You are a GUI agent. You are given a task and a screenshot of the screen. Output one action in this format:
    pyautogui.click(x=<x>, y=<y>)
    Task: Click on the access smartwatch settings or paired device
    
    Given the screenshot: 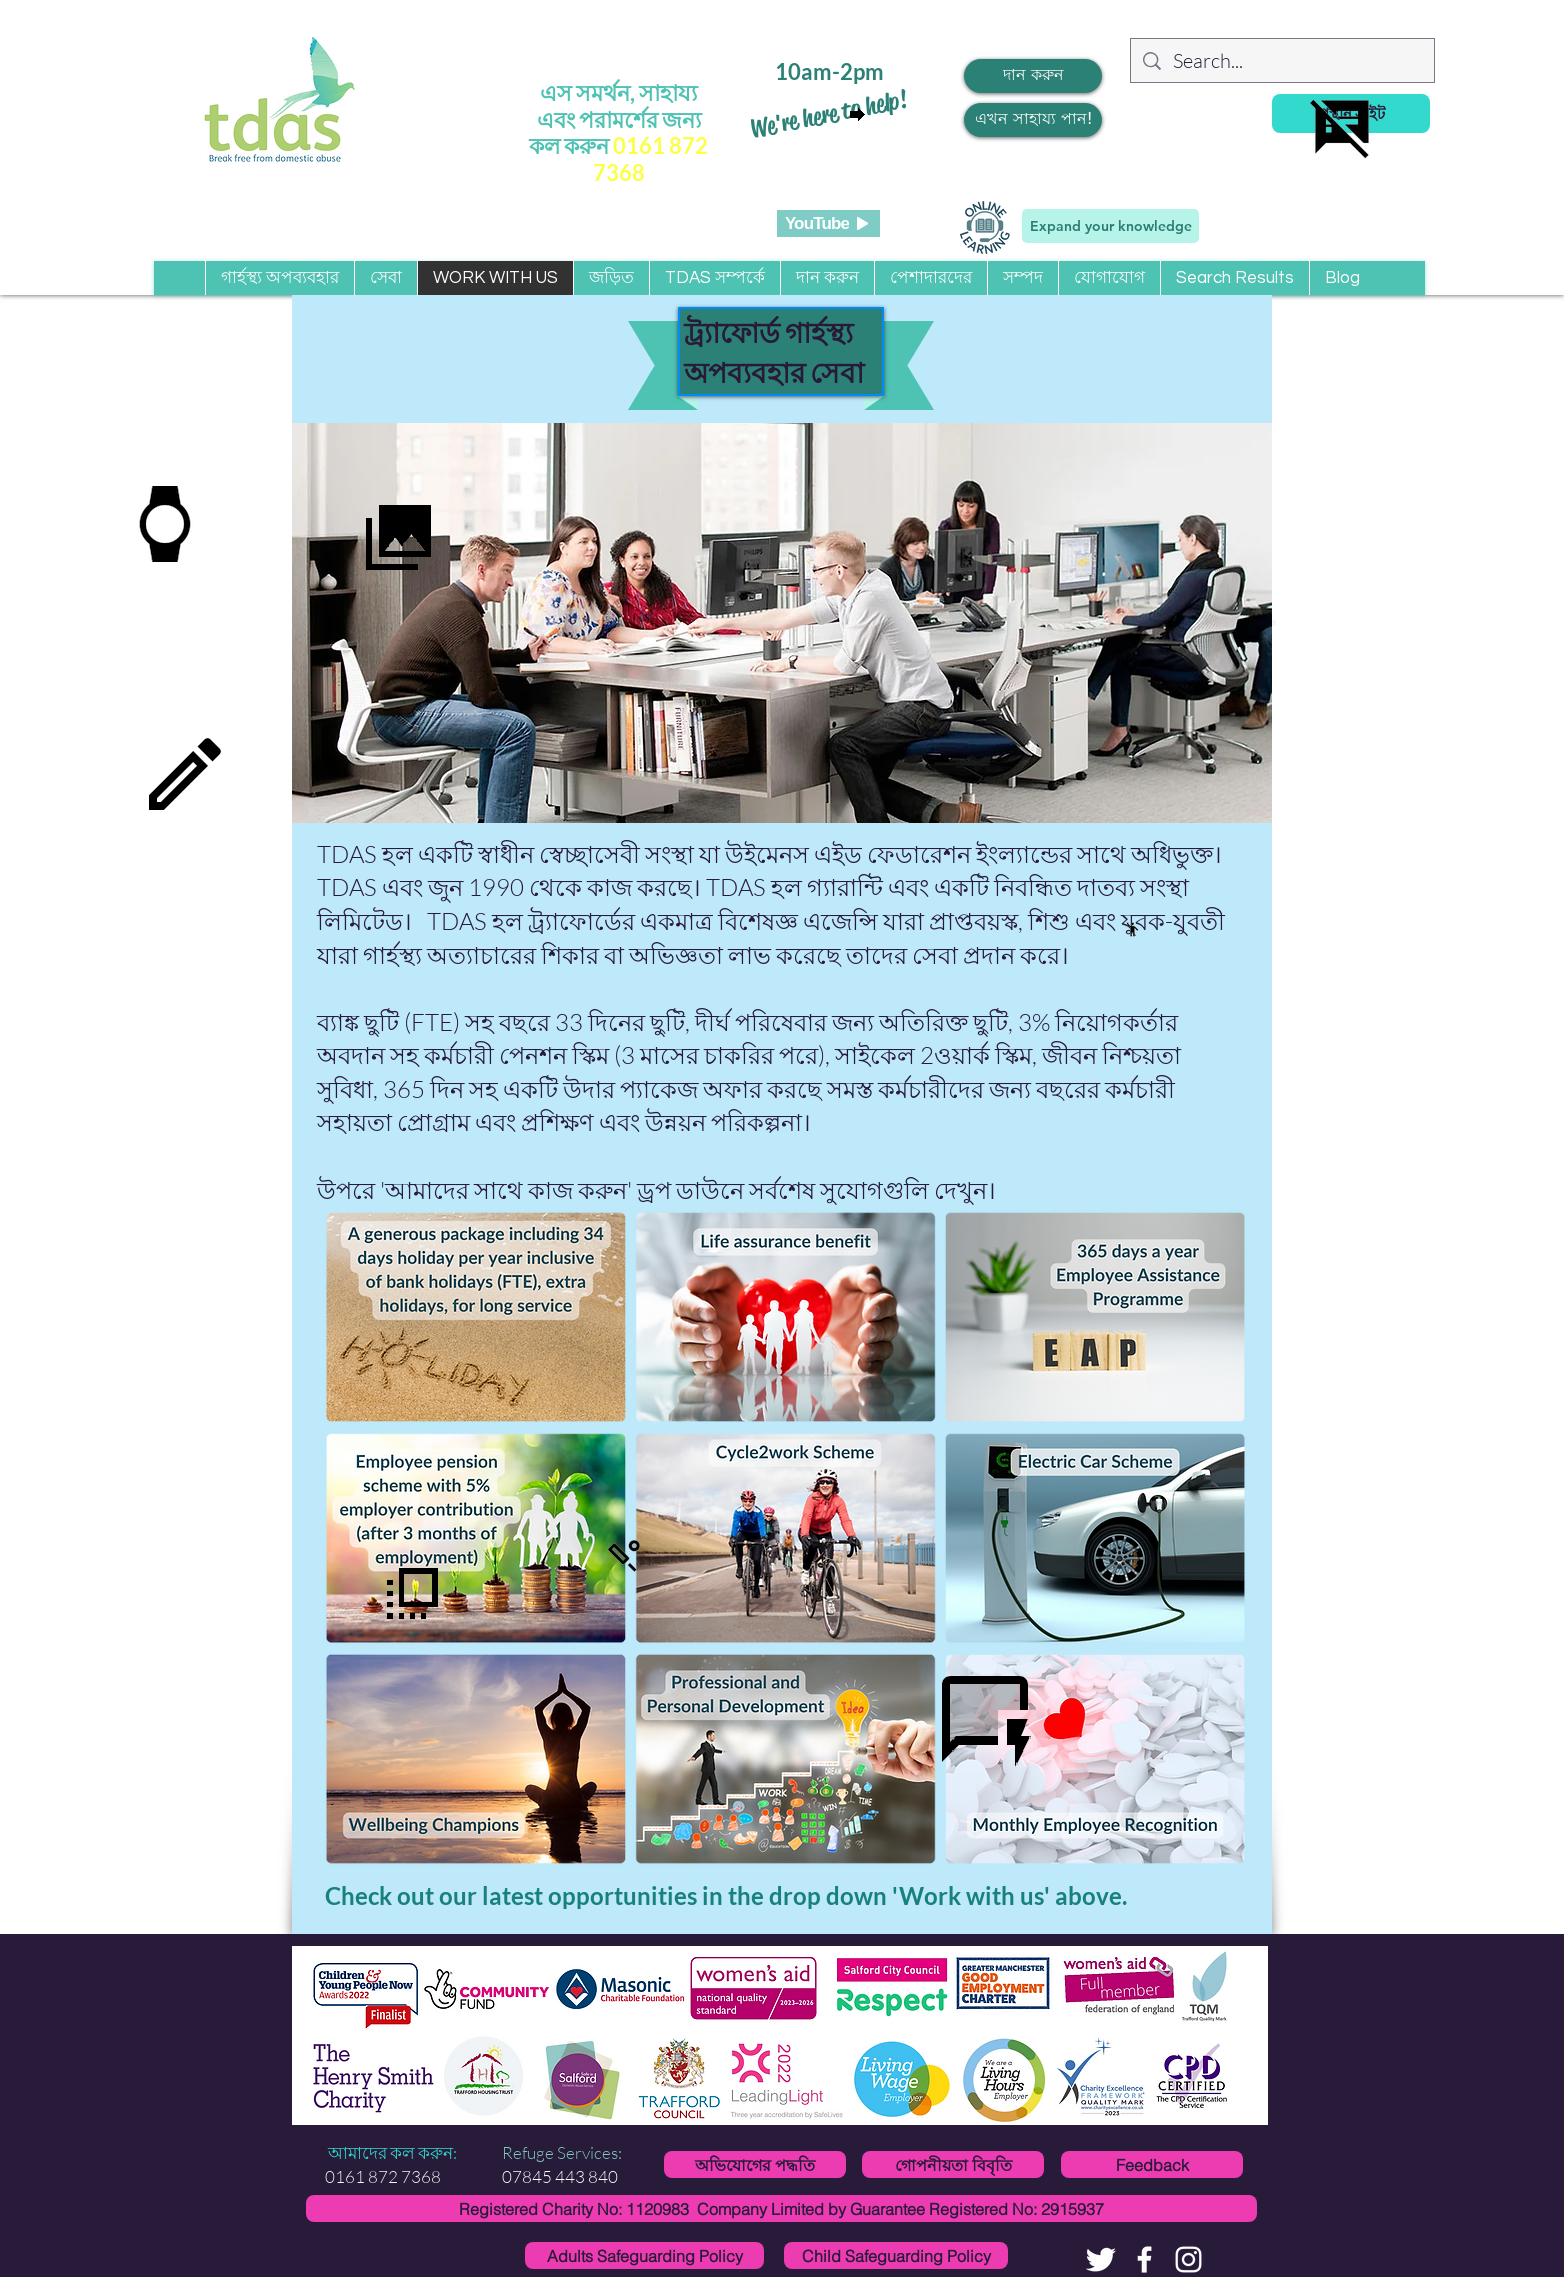 What is the action you would take?
    pyautogui.click(x=165, y=524)
    